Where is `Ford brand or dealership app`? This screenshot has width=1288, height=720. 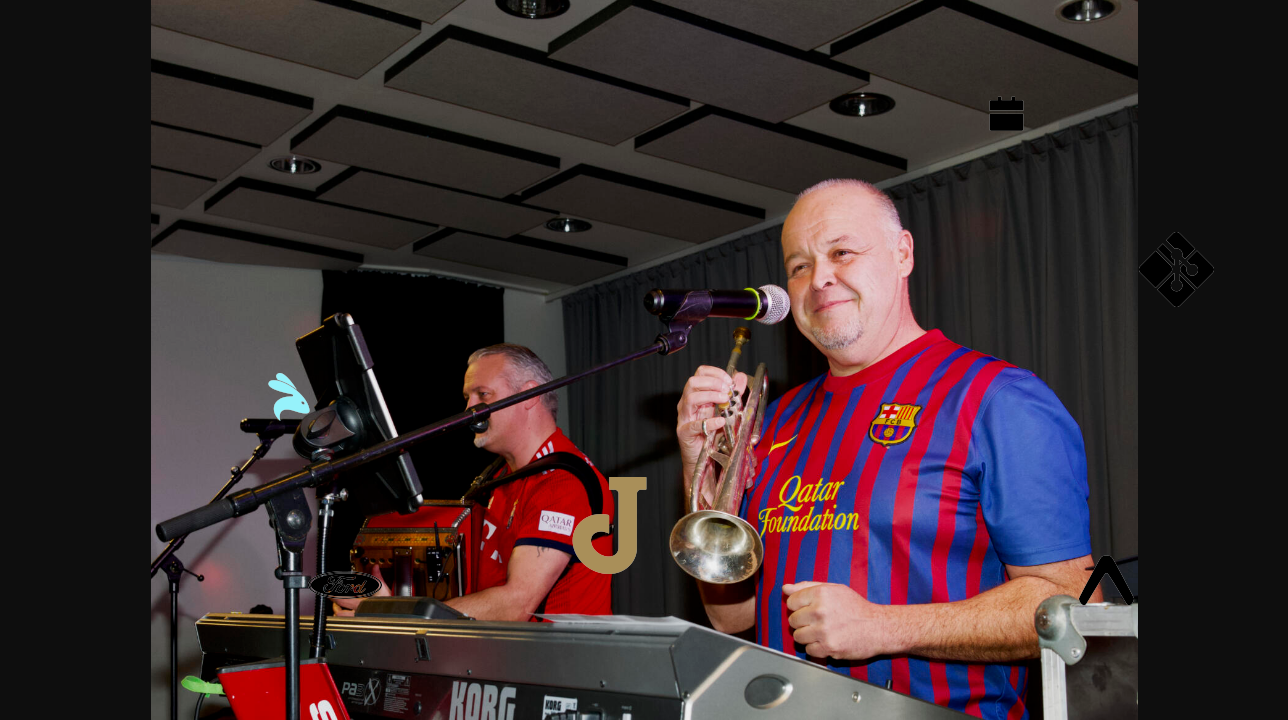
Ford brand or dealership app is located at coordinates (345, 585).